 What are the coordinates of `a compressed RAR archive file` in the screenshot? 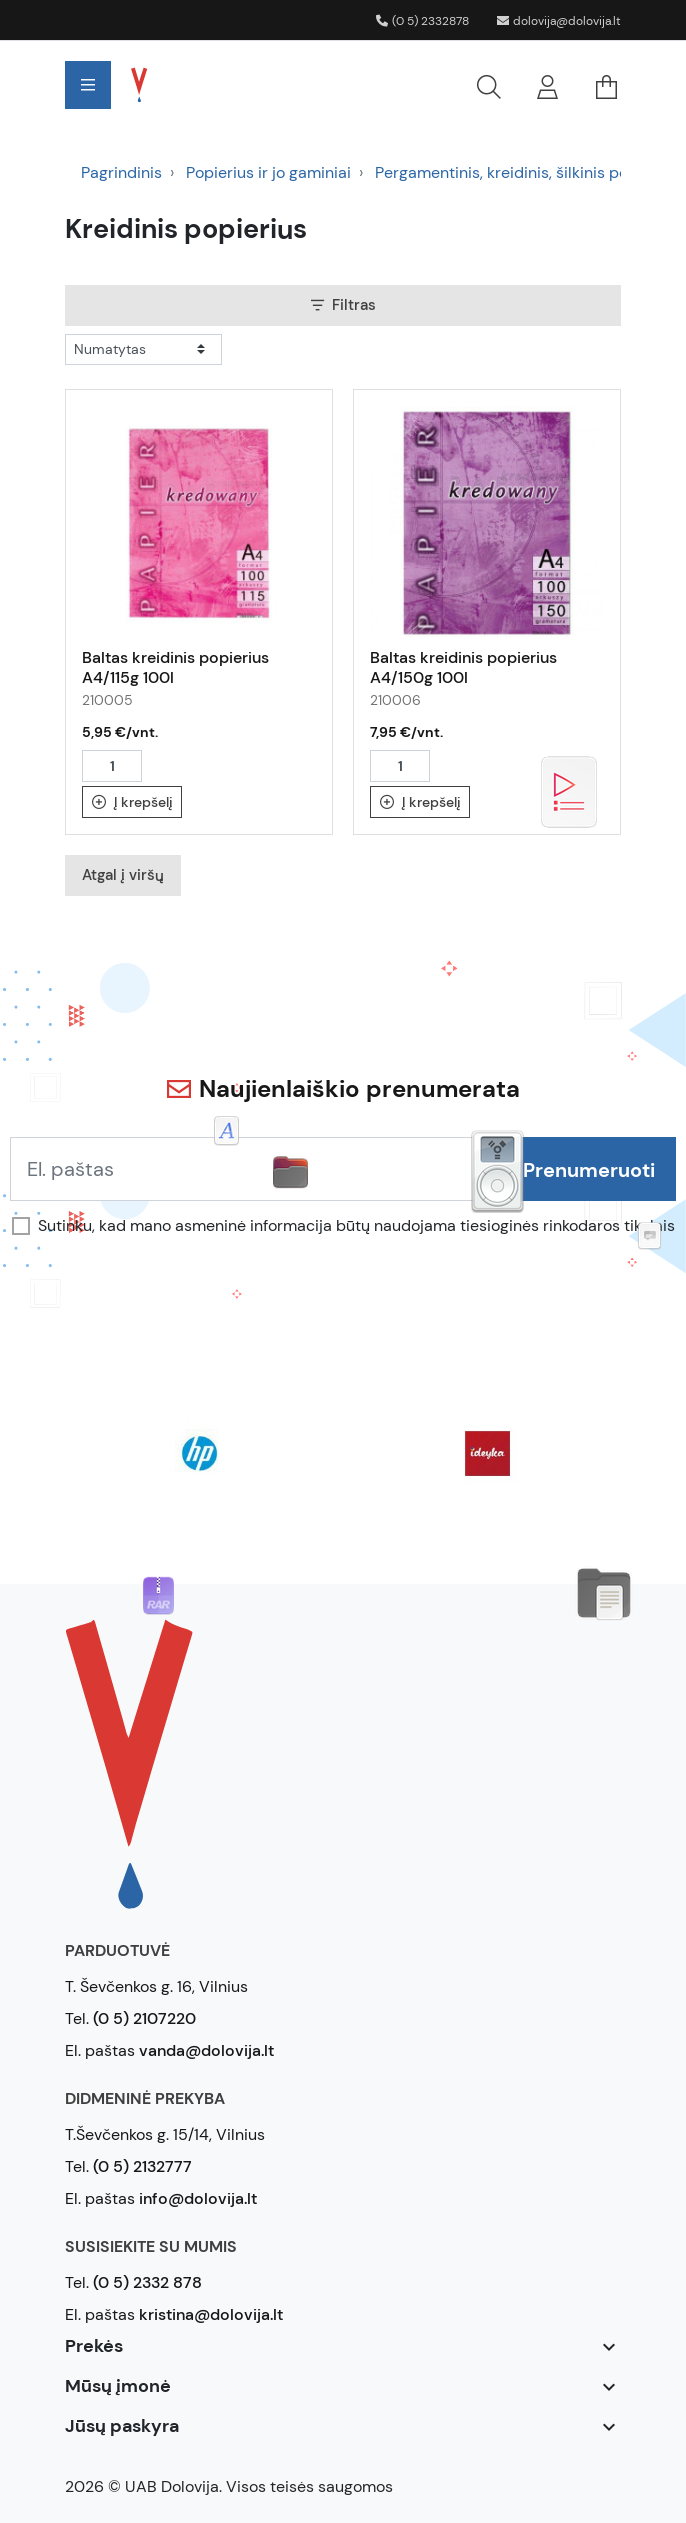 It's located at (158, 1595).